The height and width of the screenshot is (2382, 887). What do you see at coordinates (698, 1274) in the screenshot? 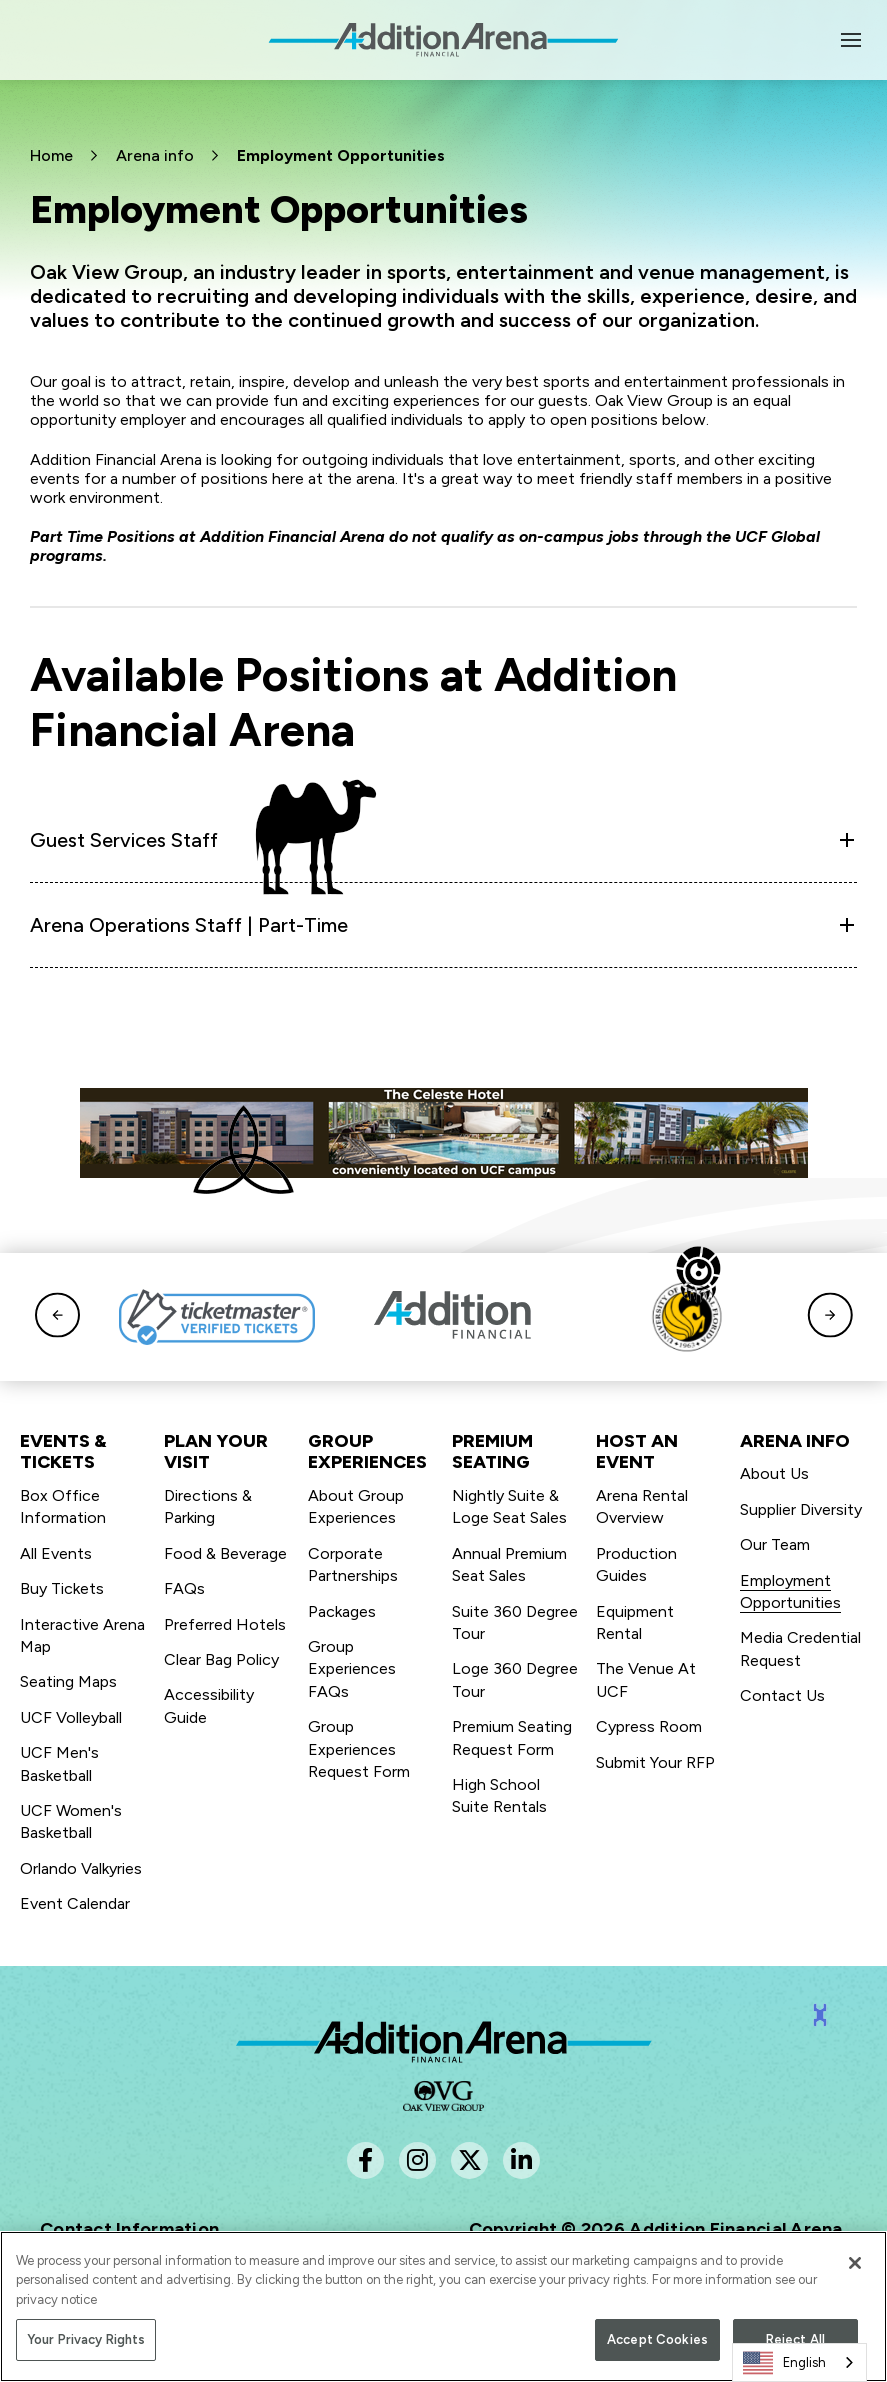
I see `summon or activate a beholder creature` at bounding box center [698, 1274].